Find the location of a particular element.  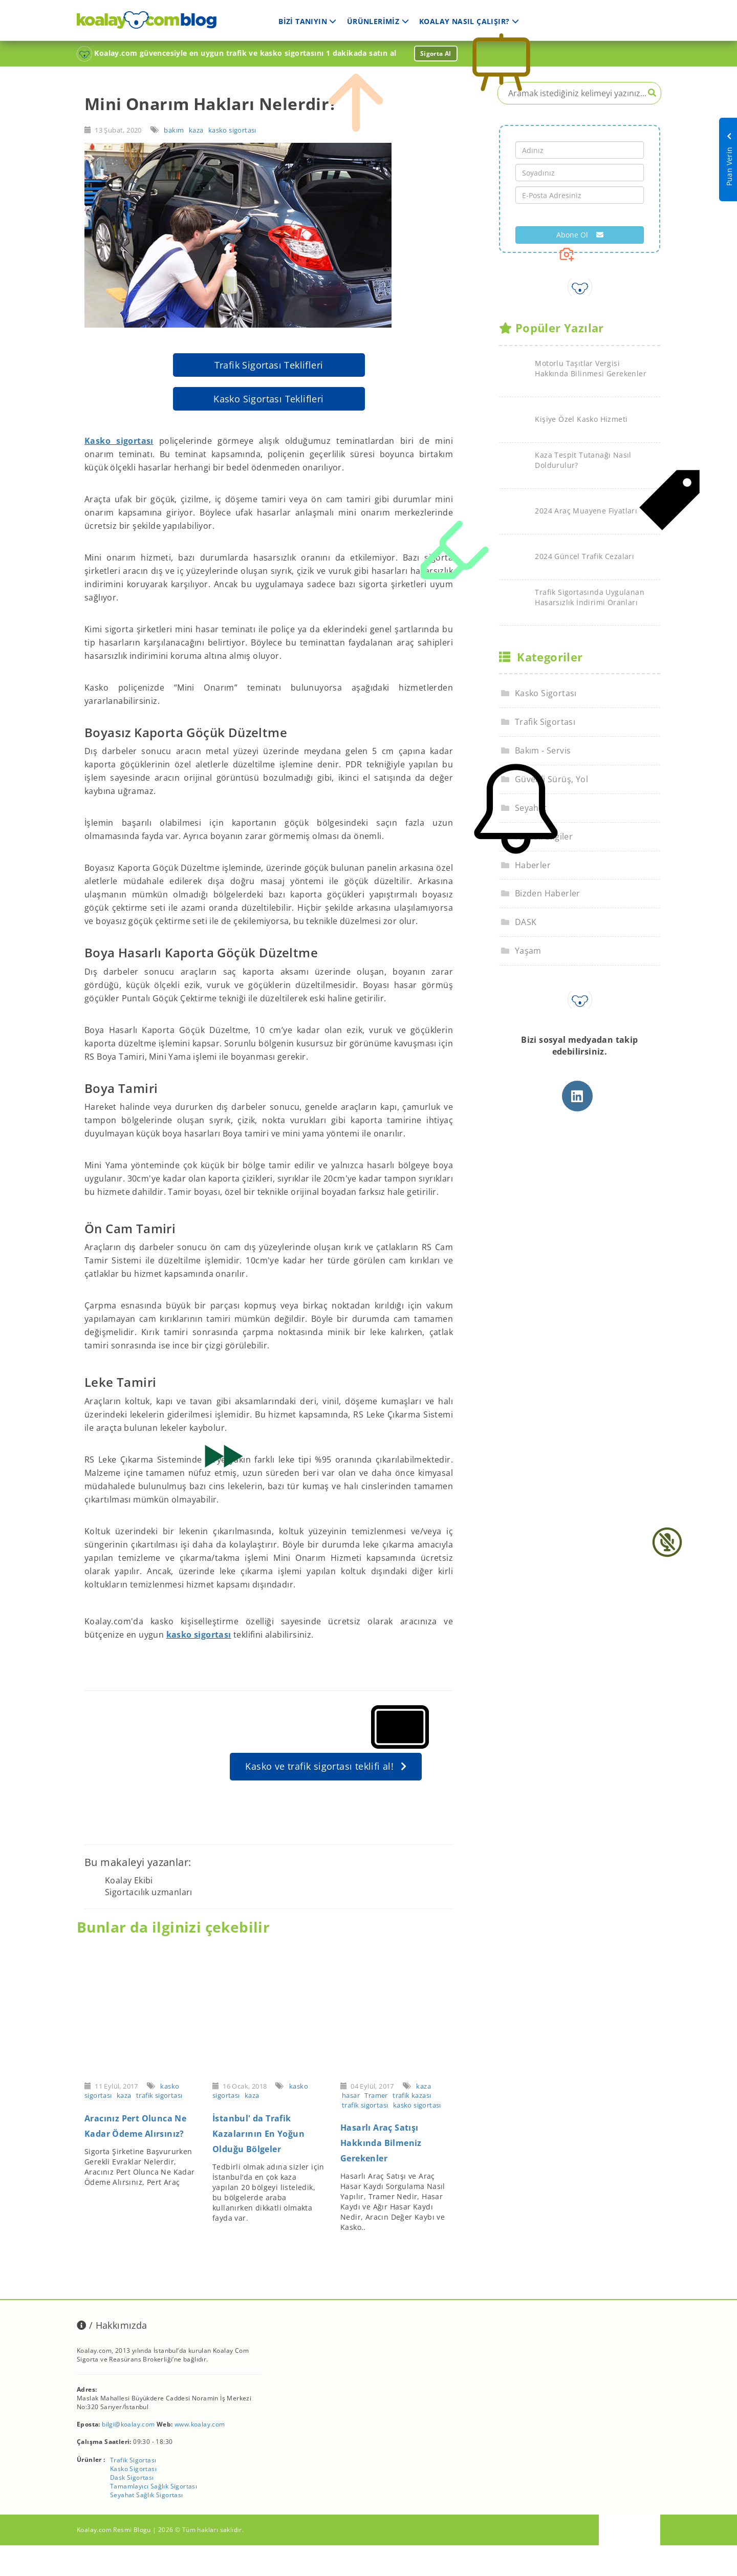

switch to landscape orientation is located at coordinates (400, 1727).